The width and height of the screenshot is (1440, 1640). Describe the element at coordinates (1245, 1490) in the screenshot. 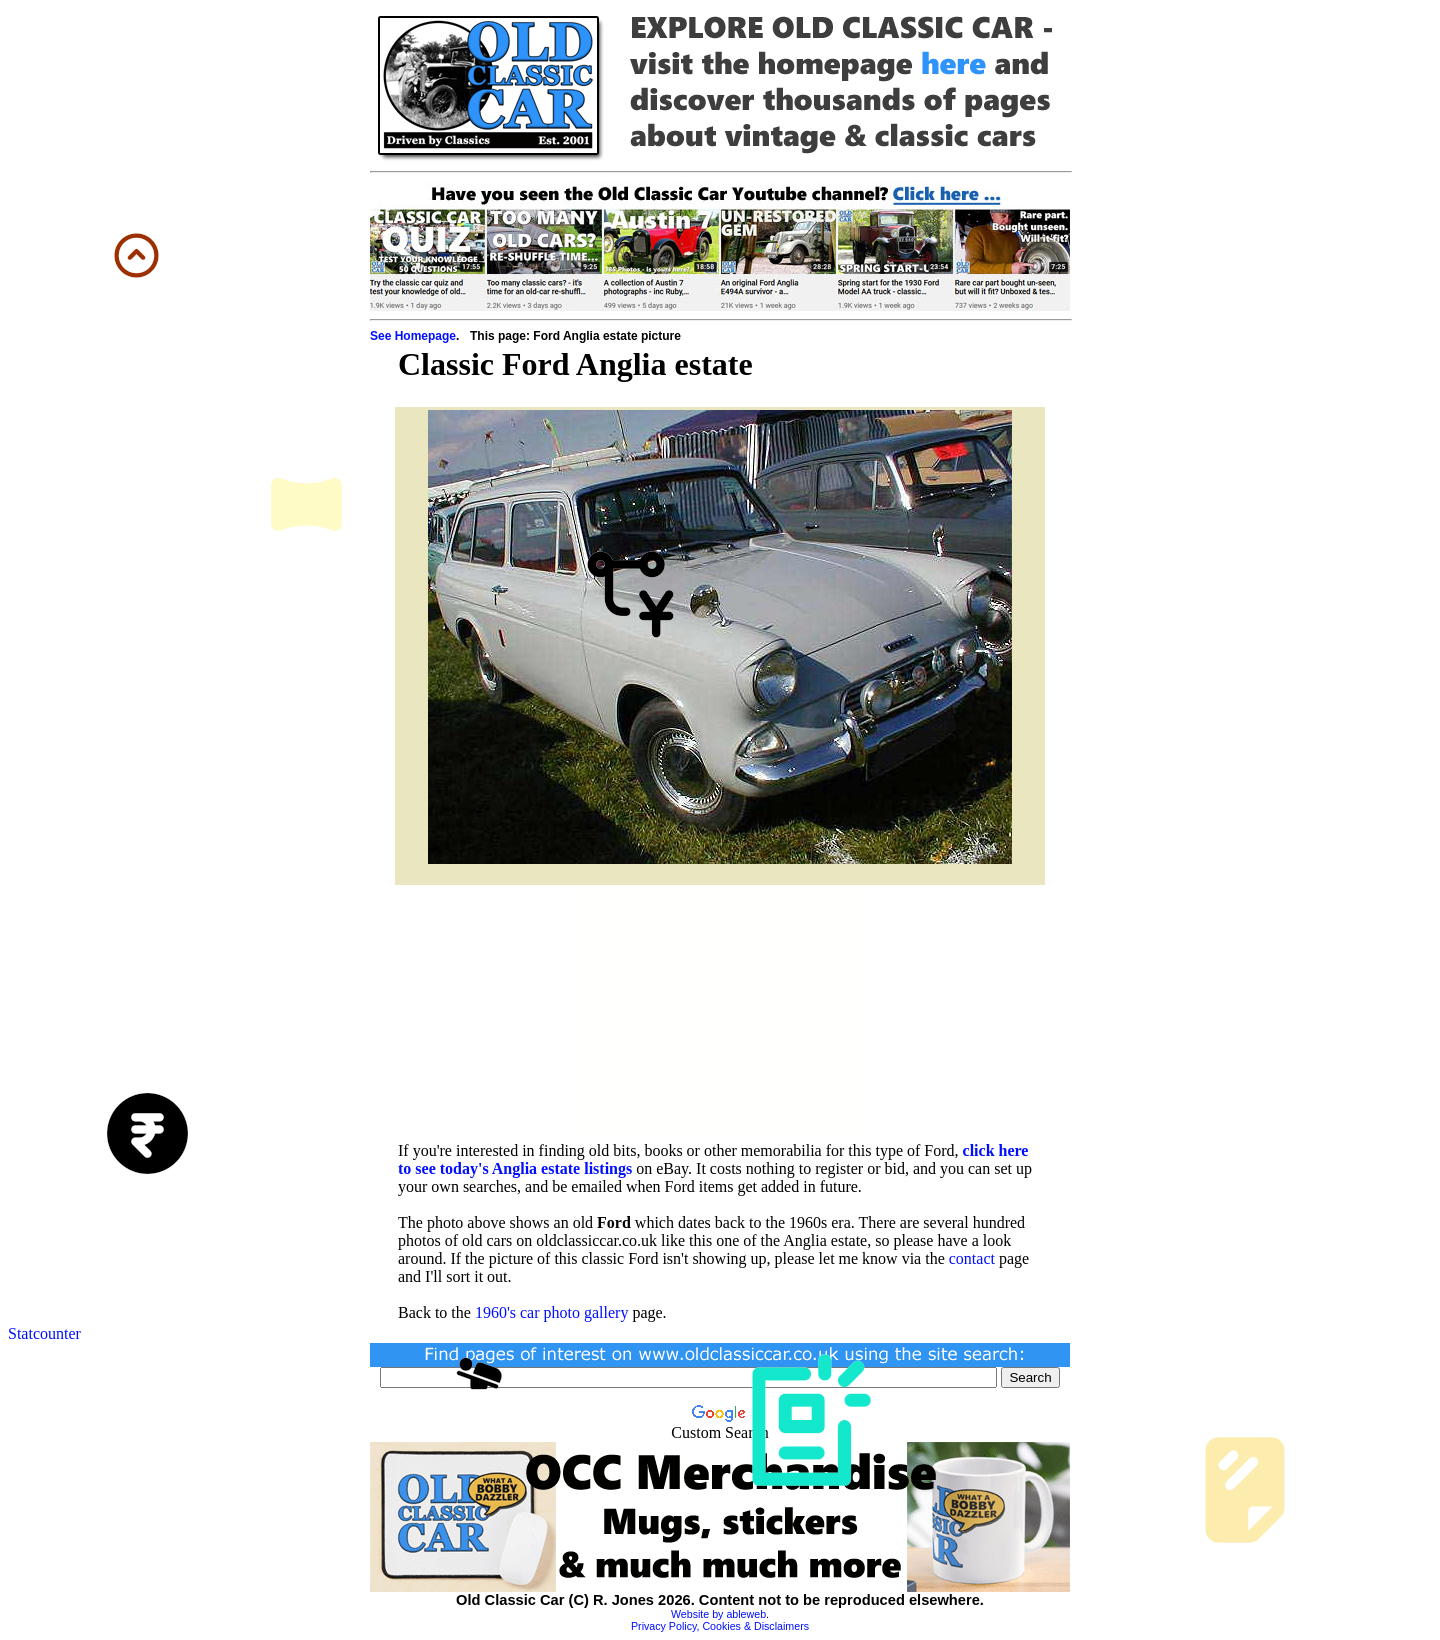

I see `view or access plastic sheet material` at that location.